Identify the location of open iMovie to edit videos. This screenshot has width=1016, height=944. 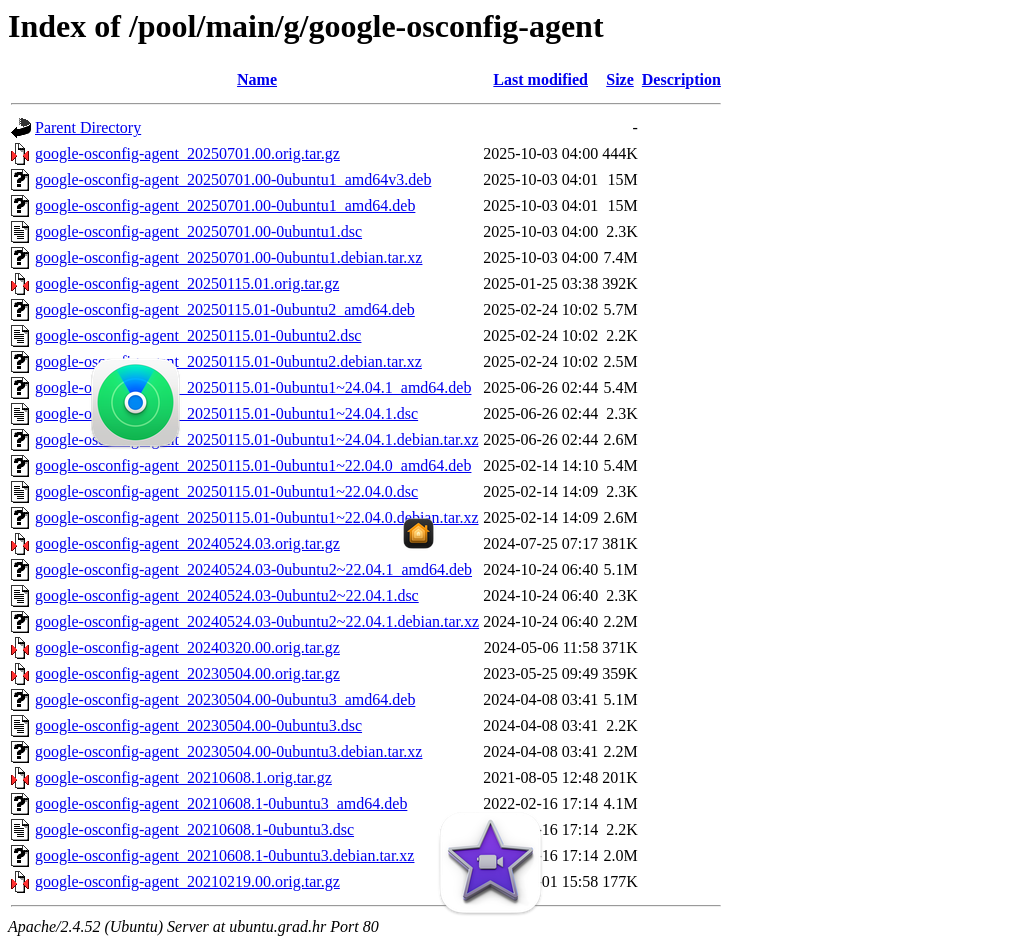
(490, 862).